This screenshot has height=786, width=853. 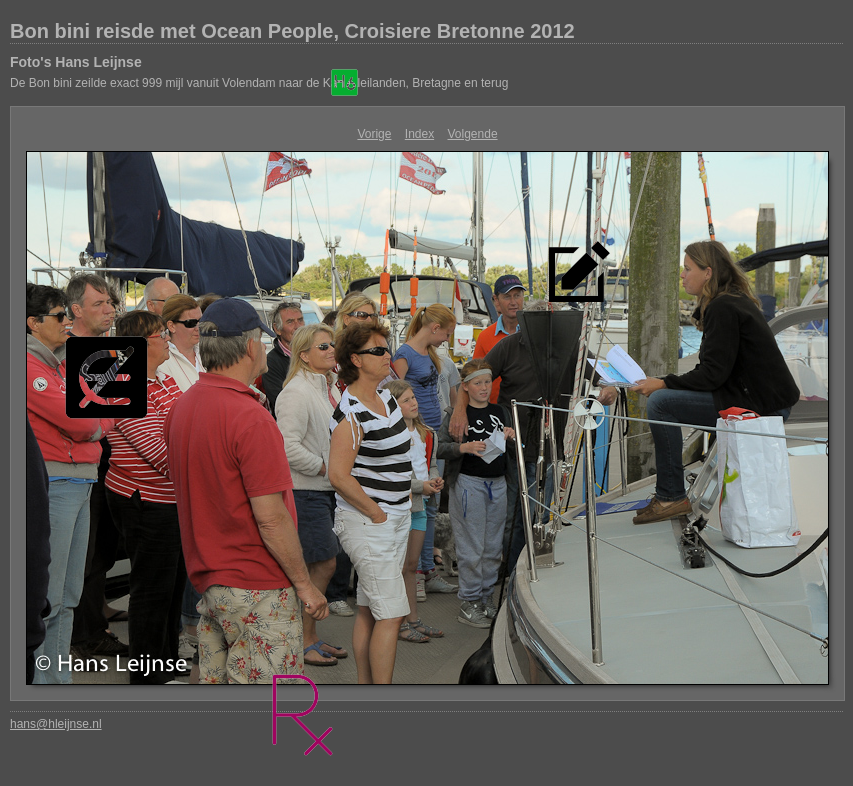 I want to click on format text as heading level 6, so click(x=344, y=82).